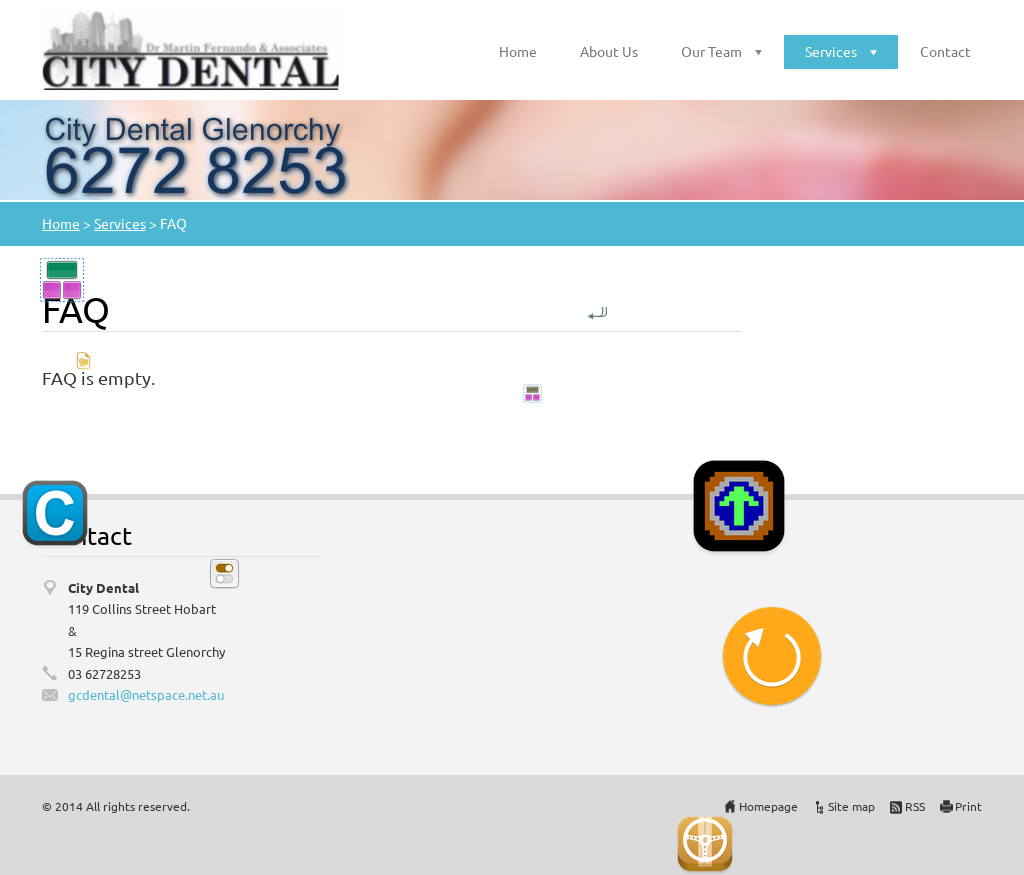  What do you see at coordinates (83, 360) in the screenshot?
I see `open an opendocument graphics template file` at bounding box center [83, 360].